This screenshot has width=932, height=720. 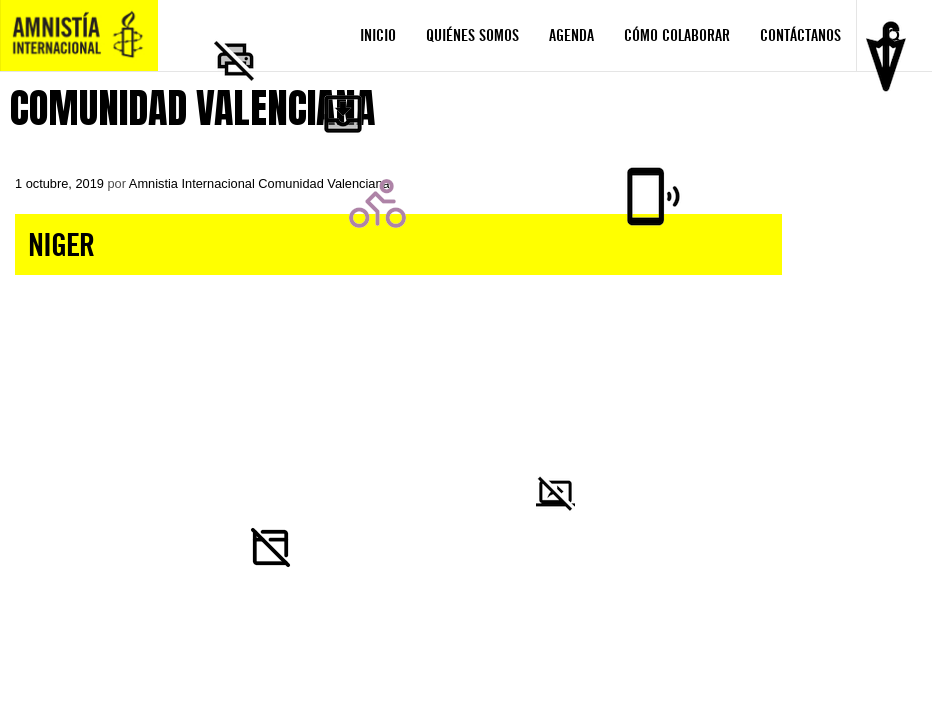 What do you see at coordinates (235, 59) in the screenshot?
I see `printing is disabled or unavailable` at bounding box center [235, 59].